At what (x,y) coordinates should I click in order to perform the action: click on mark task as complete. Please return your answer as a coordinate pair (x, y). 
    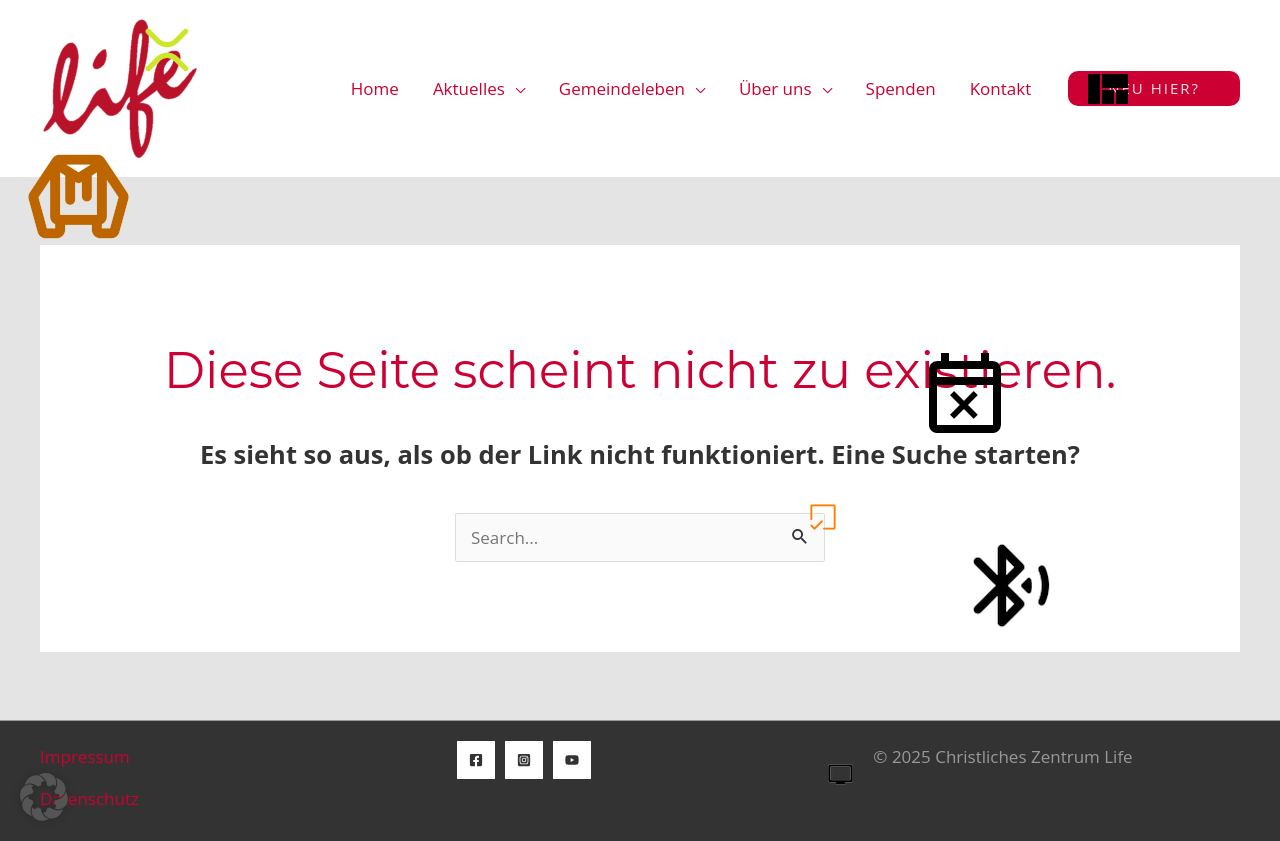
    Looking at the image, I should click on (823, 517).